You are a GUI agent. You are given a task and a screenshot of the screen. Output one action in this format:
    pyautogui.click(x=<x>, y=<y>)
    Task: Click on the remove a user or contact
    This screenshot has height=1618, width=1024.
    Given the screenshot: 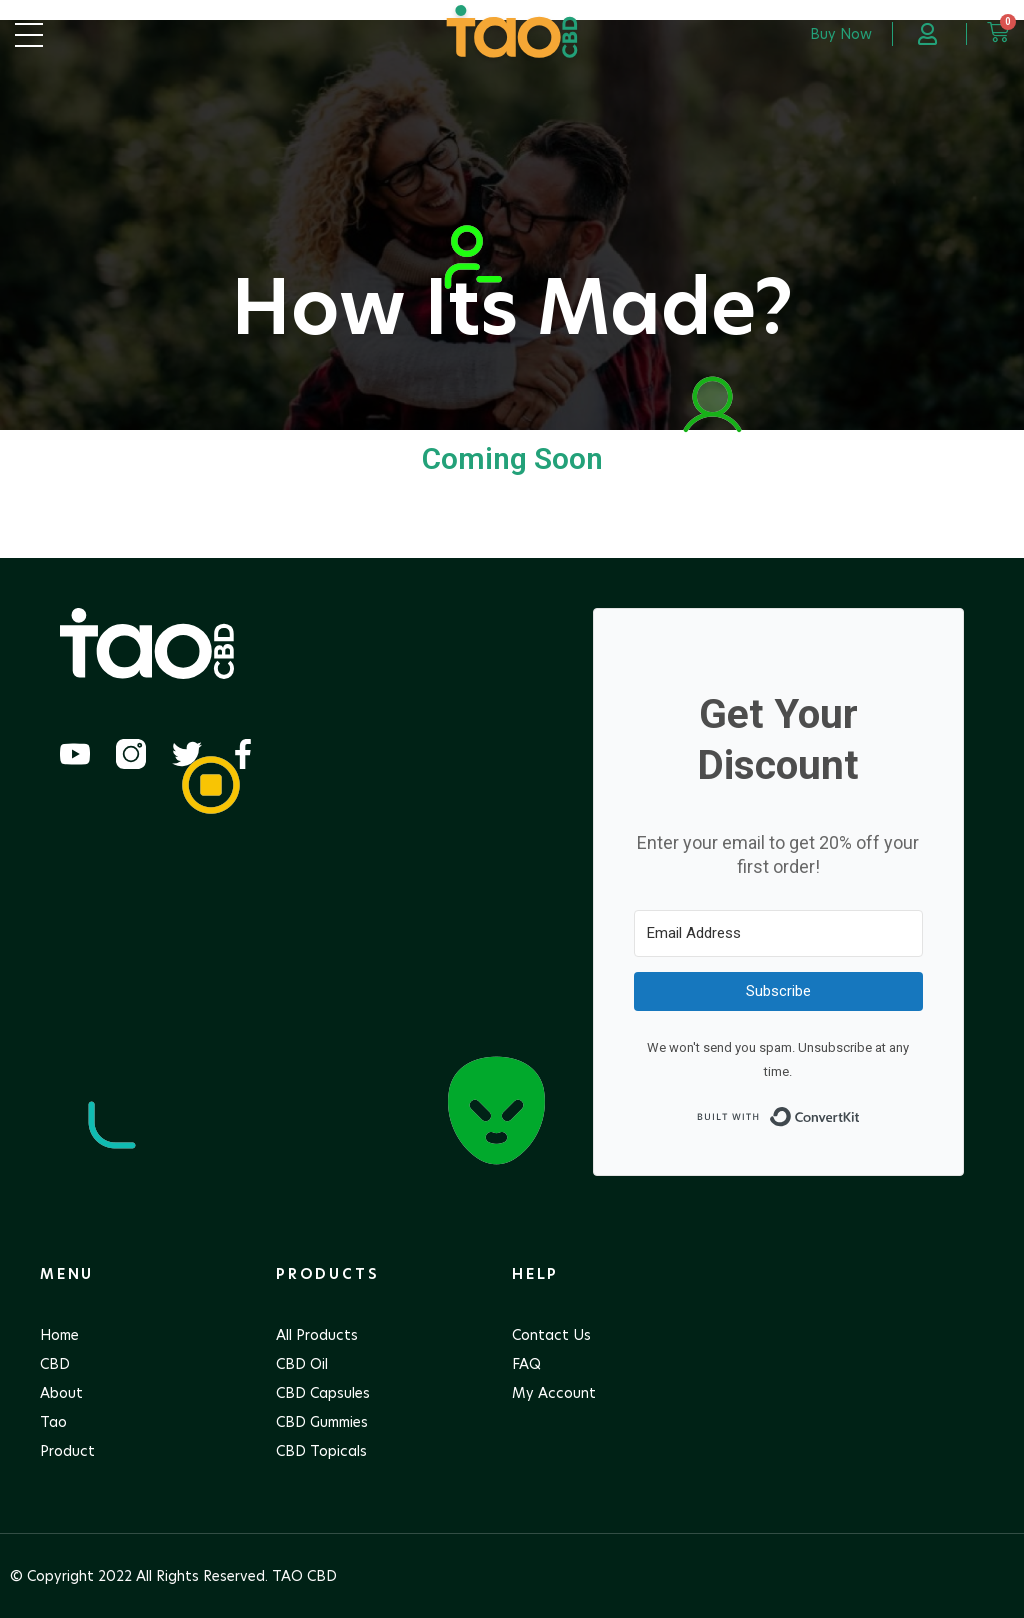 What is the action you would take?
    pyautogui.click(x=467, y=257)
    